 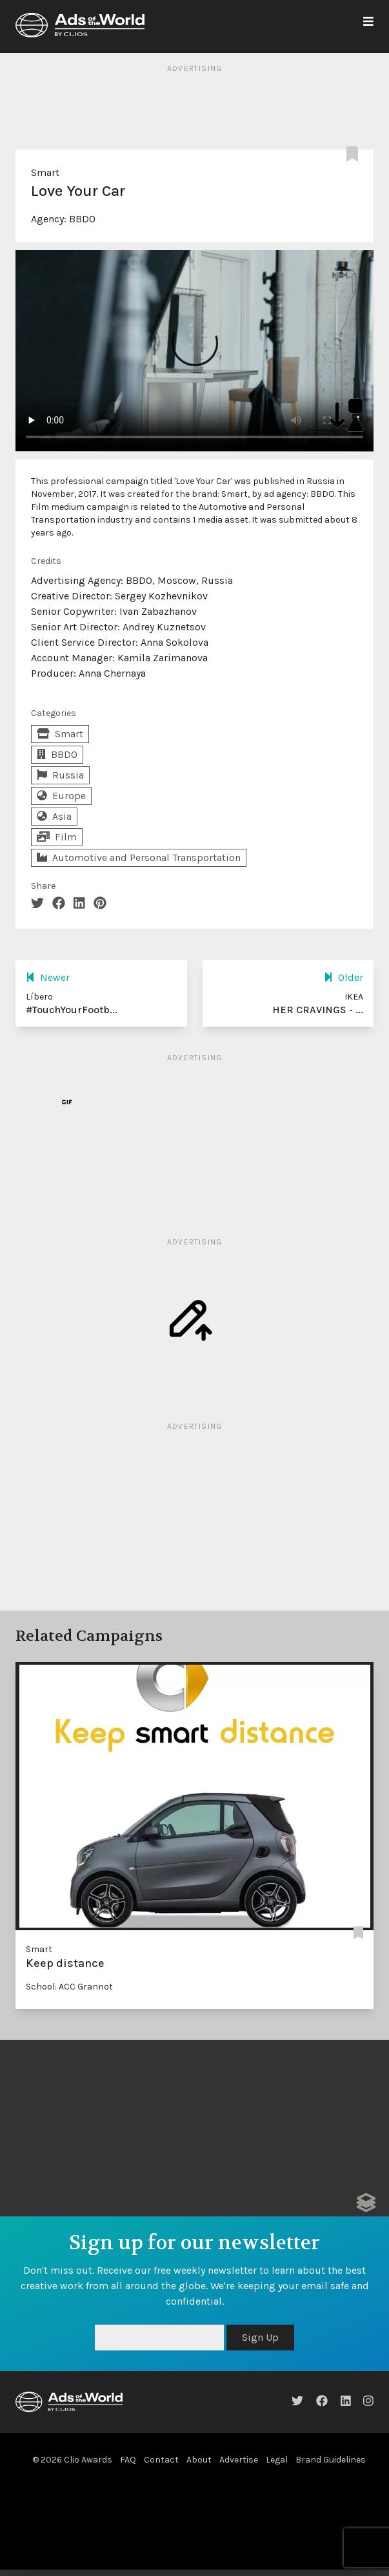 What do you see at coordinates (67, 1102) in the screenshot?
I see `insert a GIF into a message or post` at bounding box center [67, 1102].